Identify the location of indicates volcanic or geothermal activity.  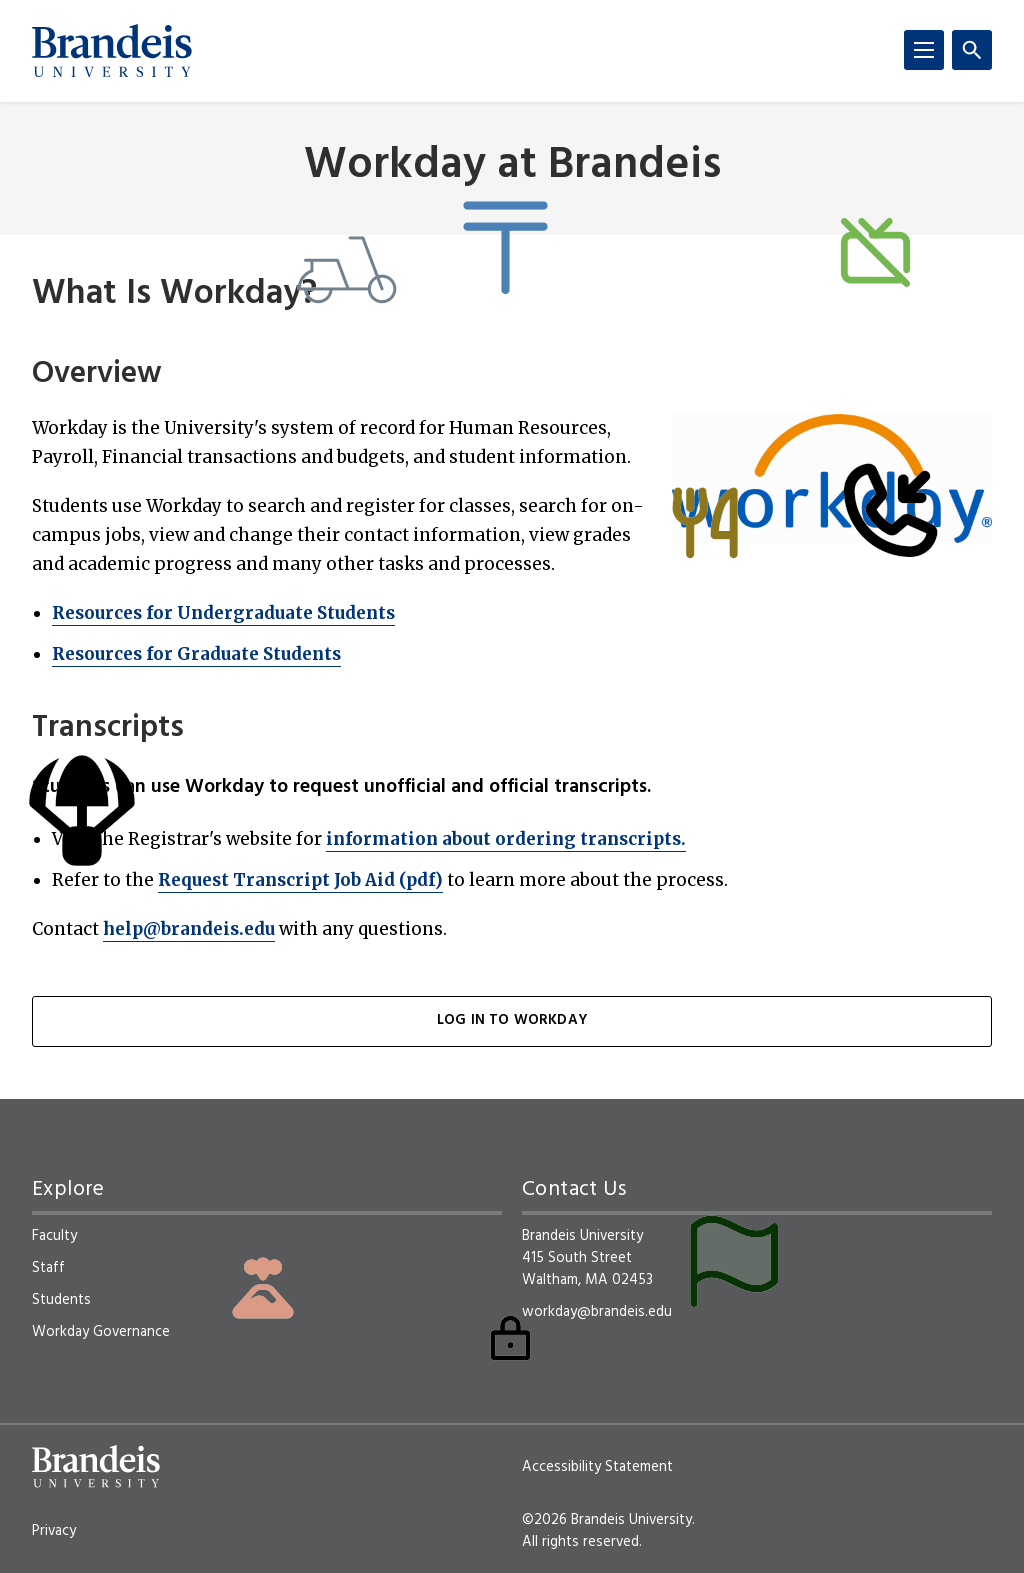
(263, 1288).